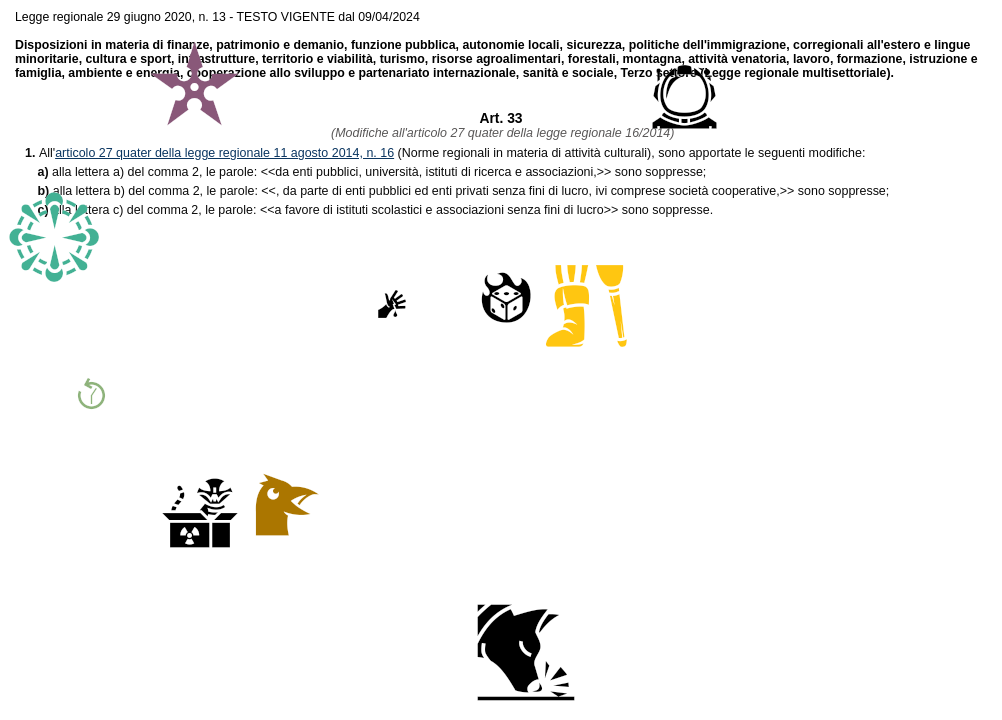  I want to click on represents a lamprey or parasitic creature in a game, so click(54, 237).